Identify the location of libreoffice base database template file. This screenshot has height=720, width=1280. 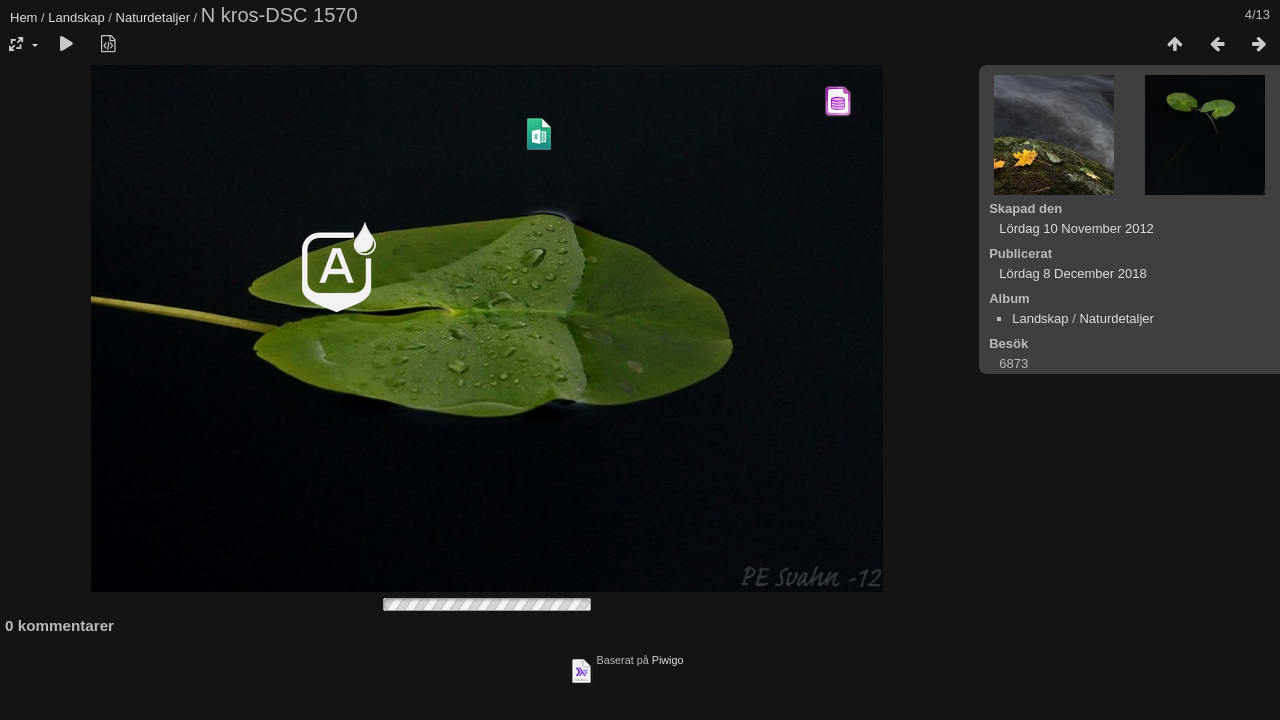
(838, 101).